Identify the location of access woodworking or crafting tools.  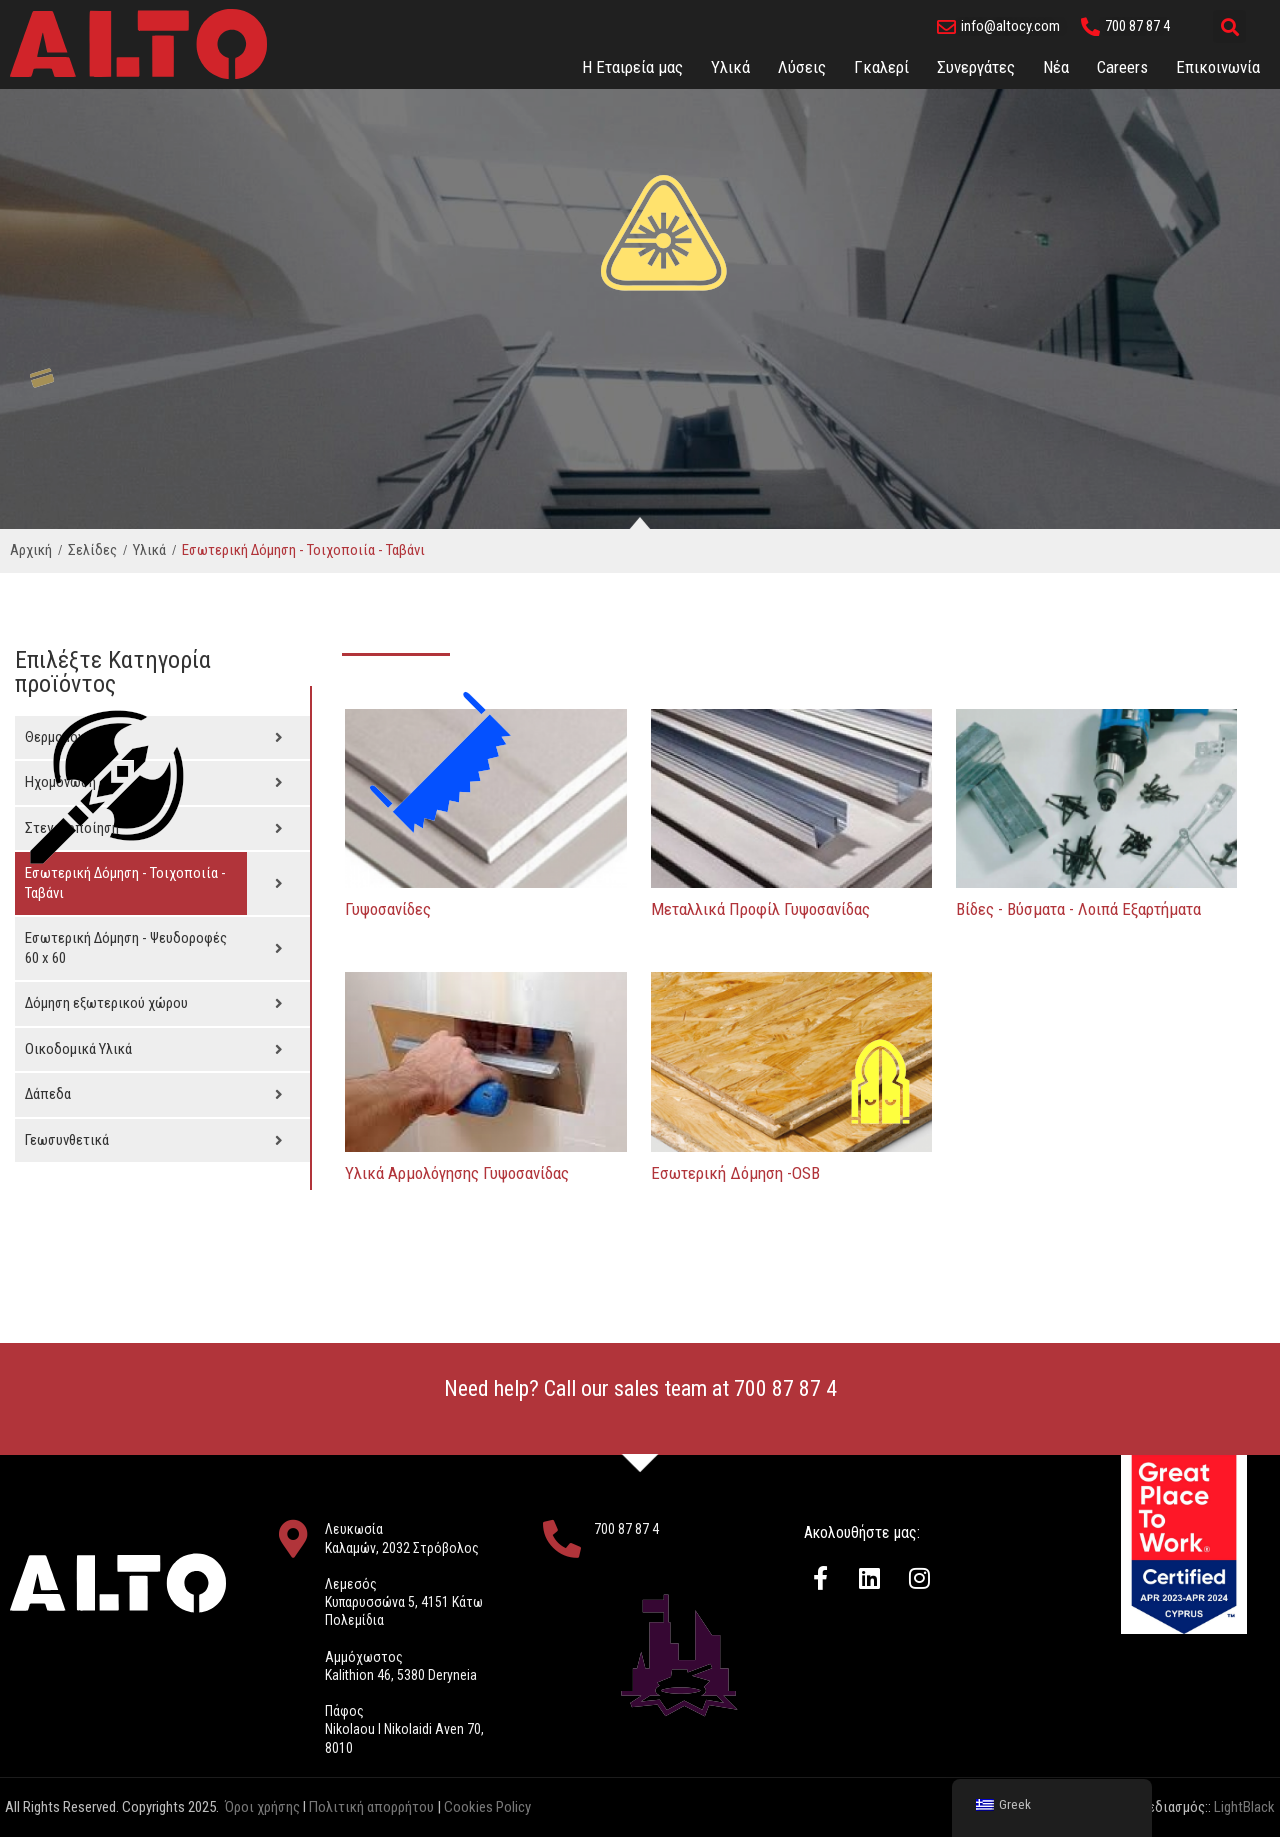
(440, 762).